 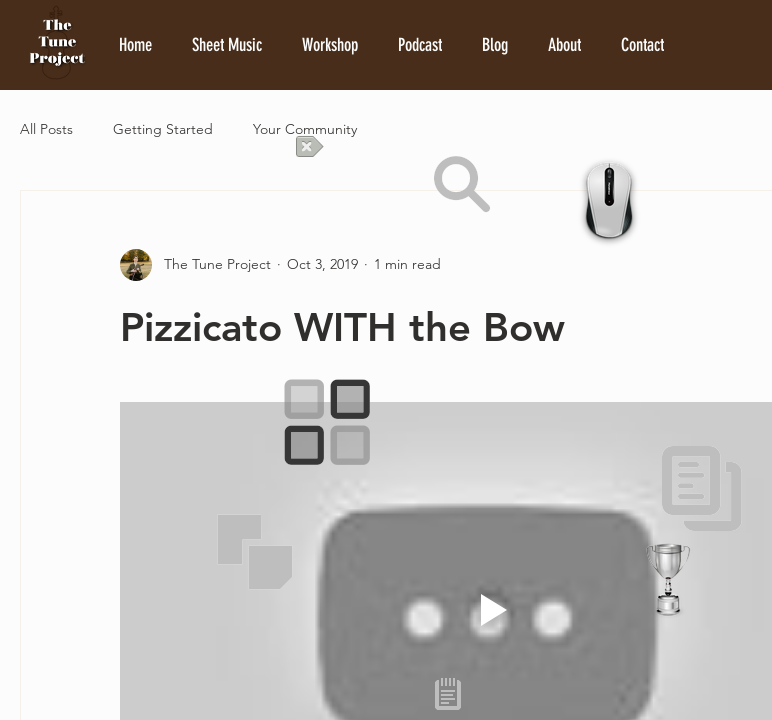 What do you see at coordinates (704, 488) in the screenshot?
I see `view documents or files` at bounding box center [704, 488].